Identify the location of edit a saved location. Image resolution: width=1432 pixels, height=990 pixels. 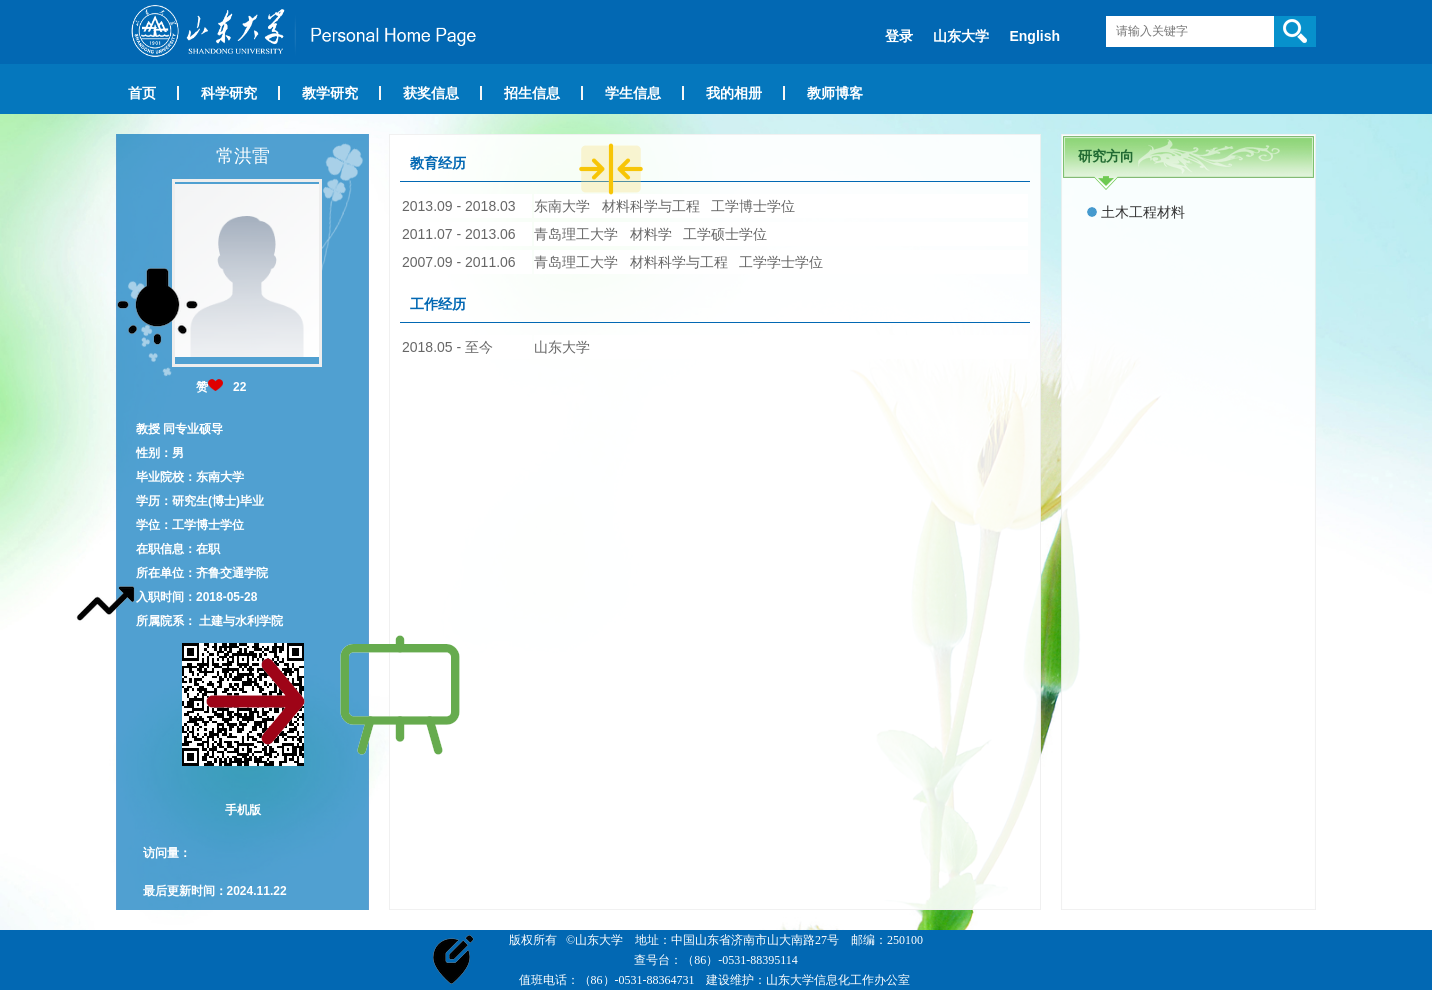
(451, 961).